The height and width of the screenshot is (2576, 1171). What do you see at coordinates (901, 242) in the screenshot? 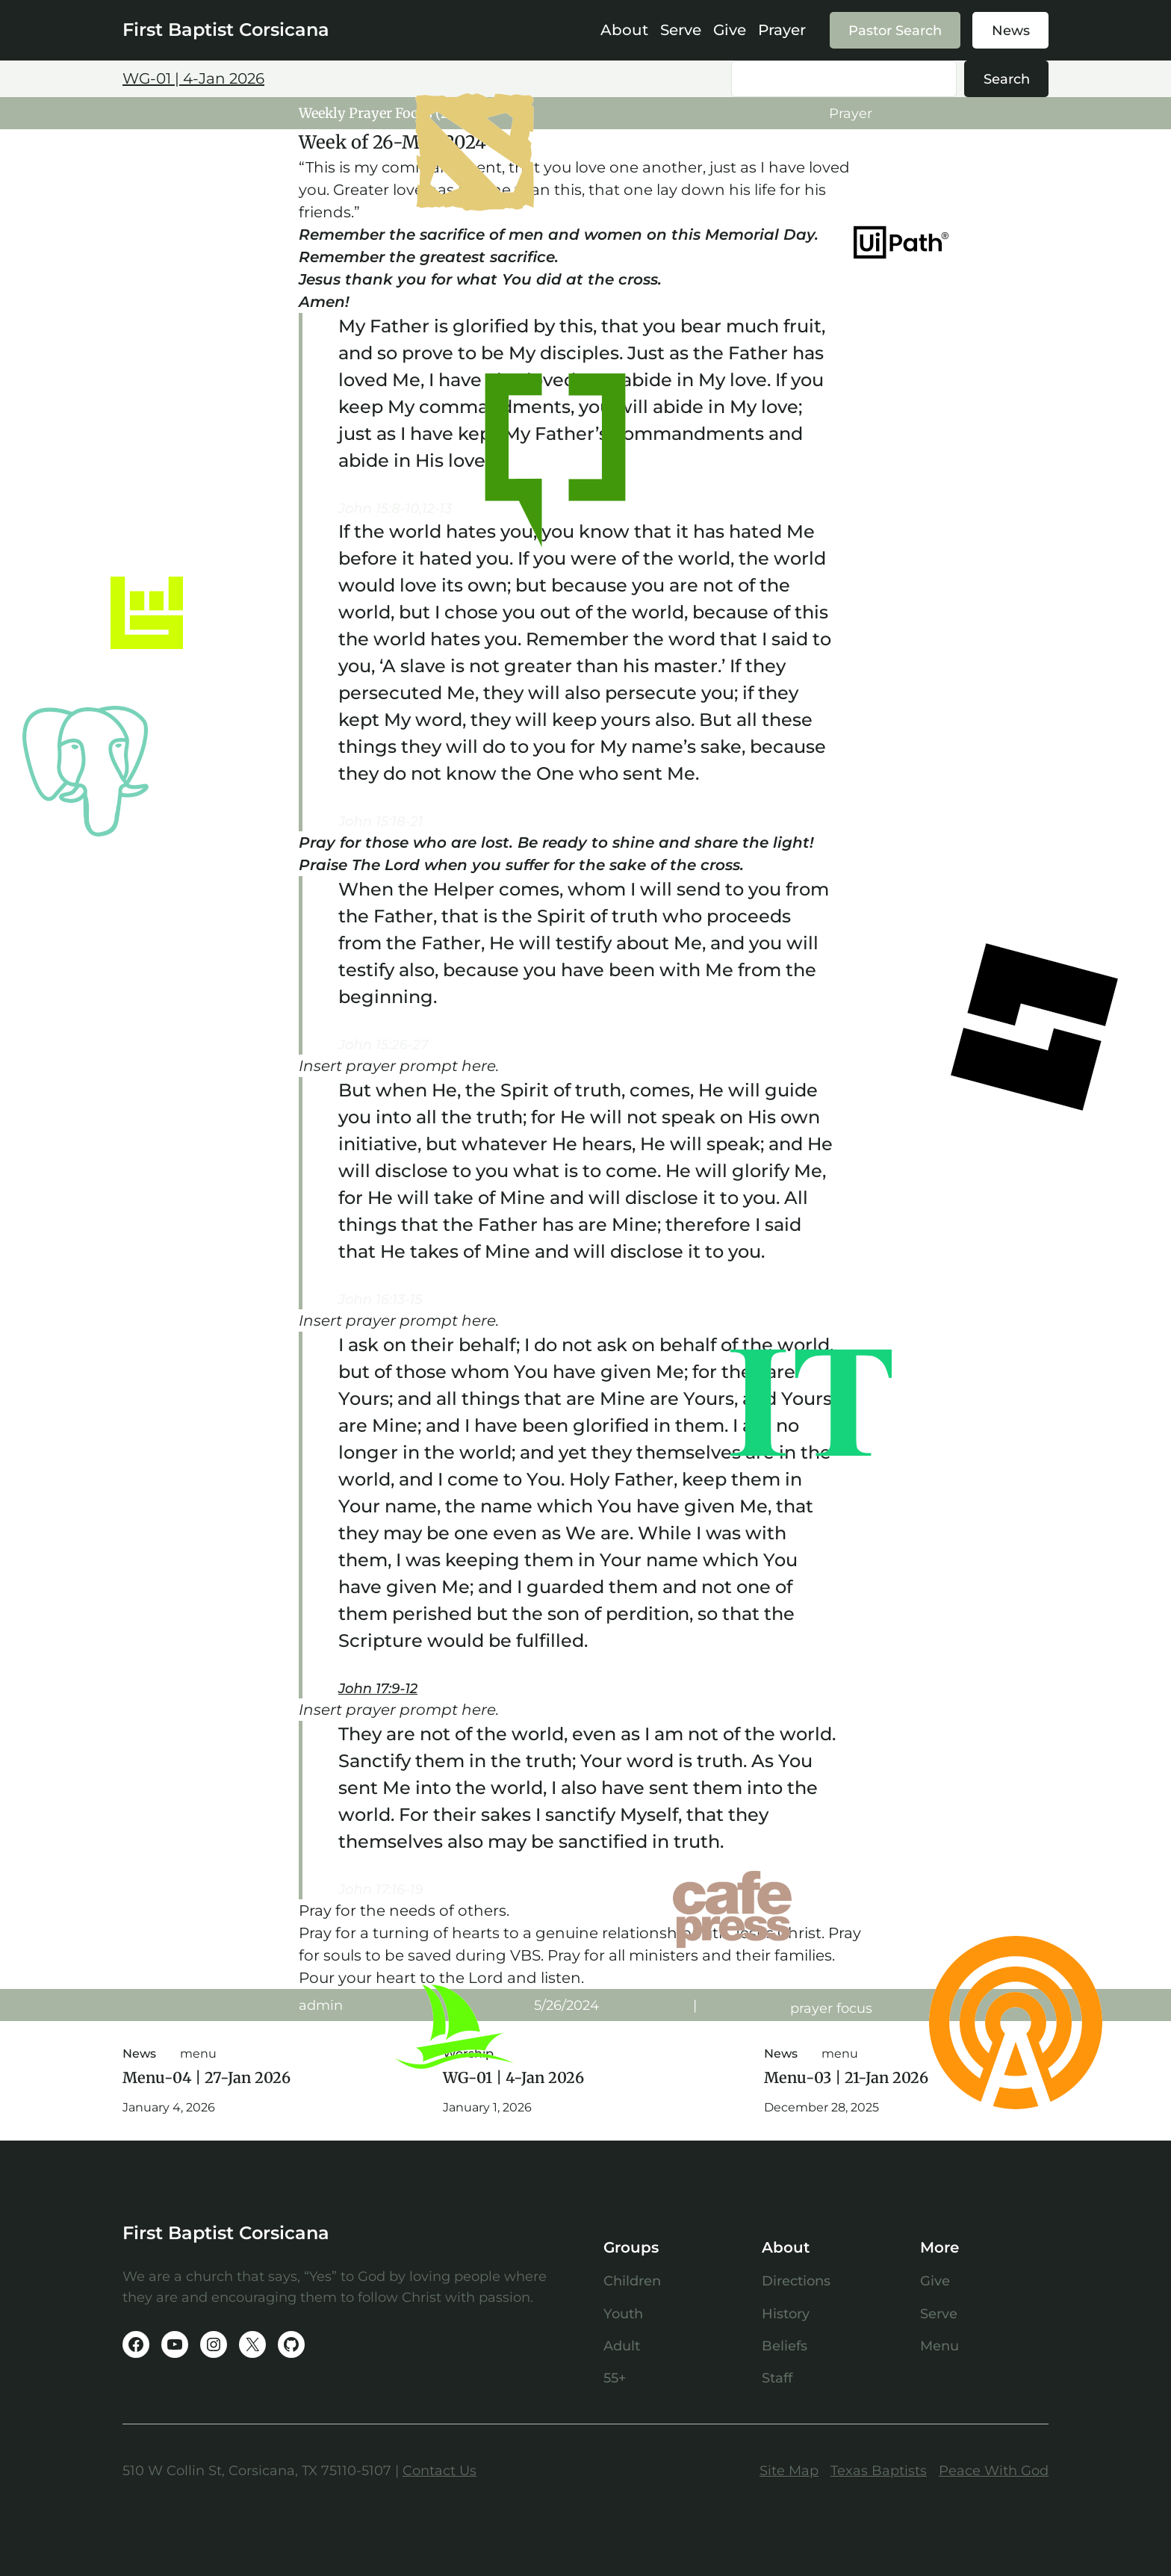
I see `UiPath automation platform logo` at bounding box center [901, 242].